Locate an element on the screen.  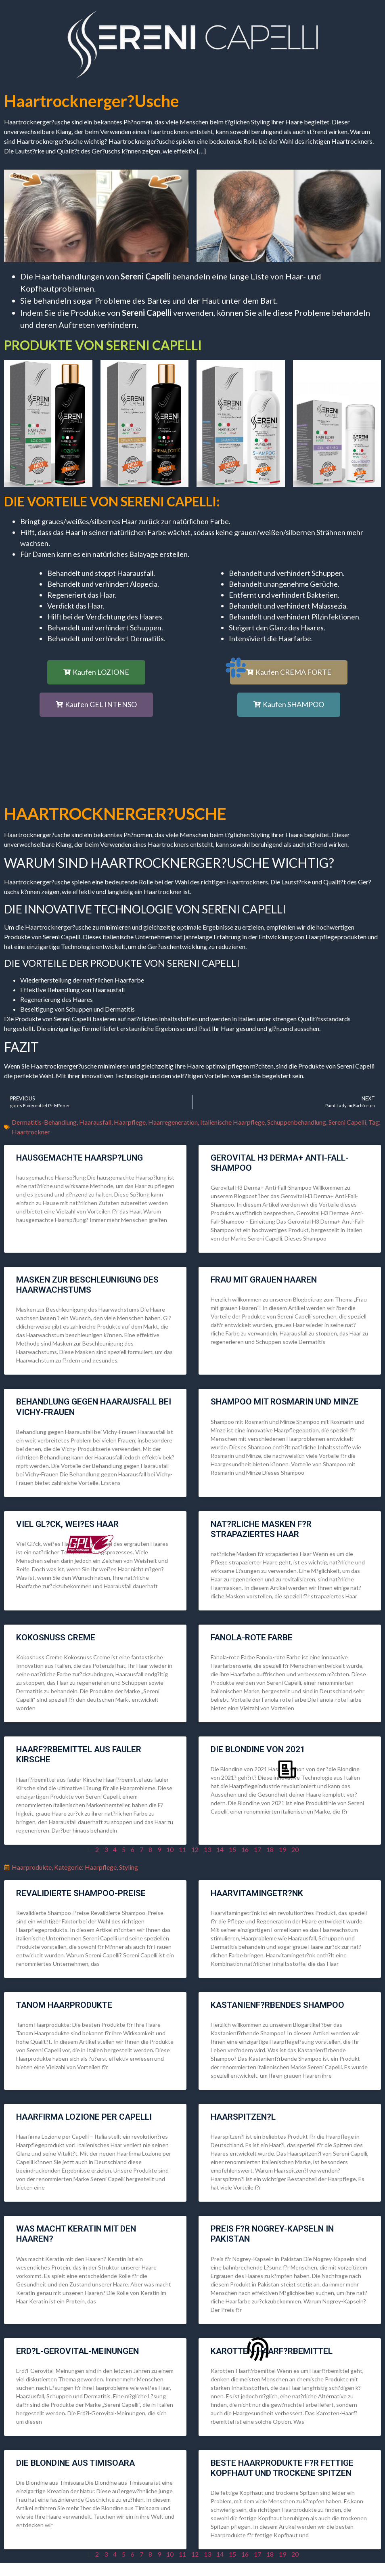
view news articles is located at coordinates (287, 1769).